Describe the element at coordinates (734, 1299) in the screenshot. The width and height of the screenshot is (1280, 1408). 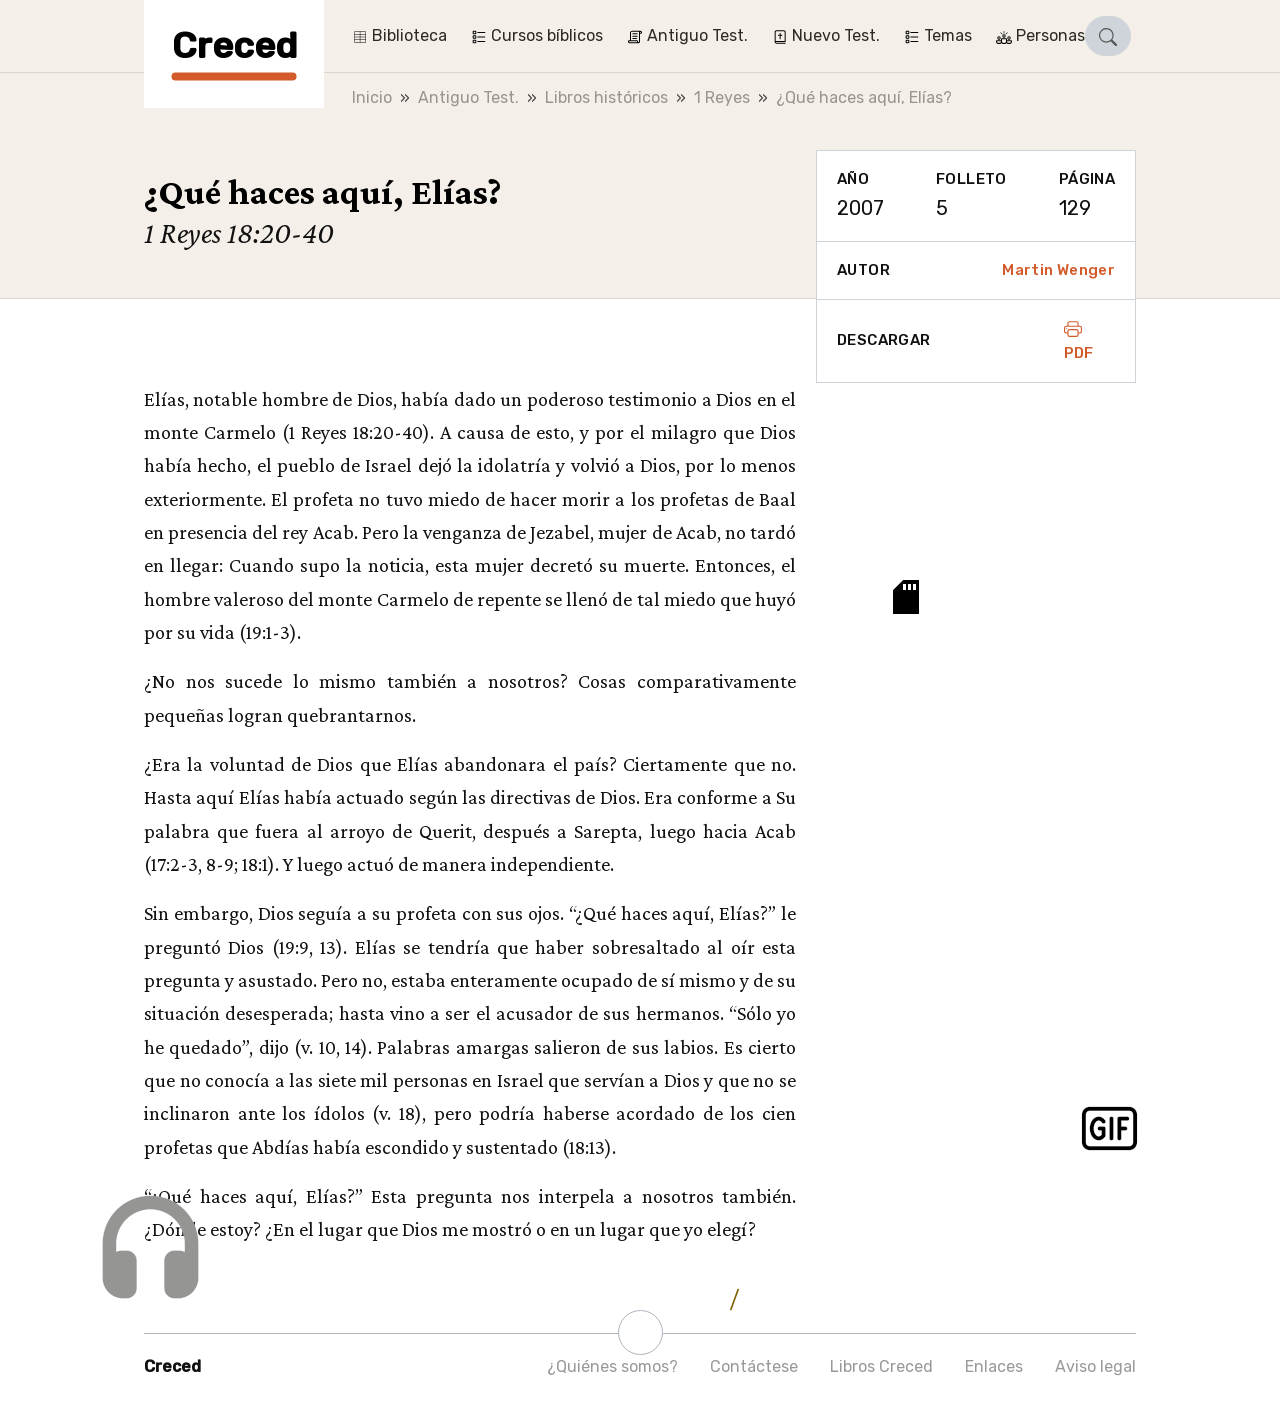
I see `indicates a disabled or unavailable feature` at that location.